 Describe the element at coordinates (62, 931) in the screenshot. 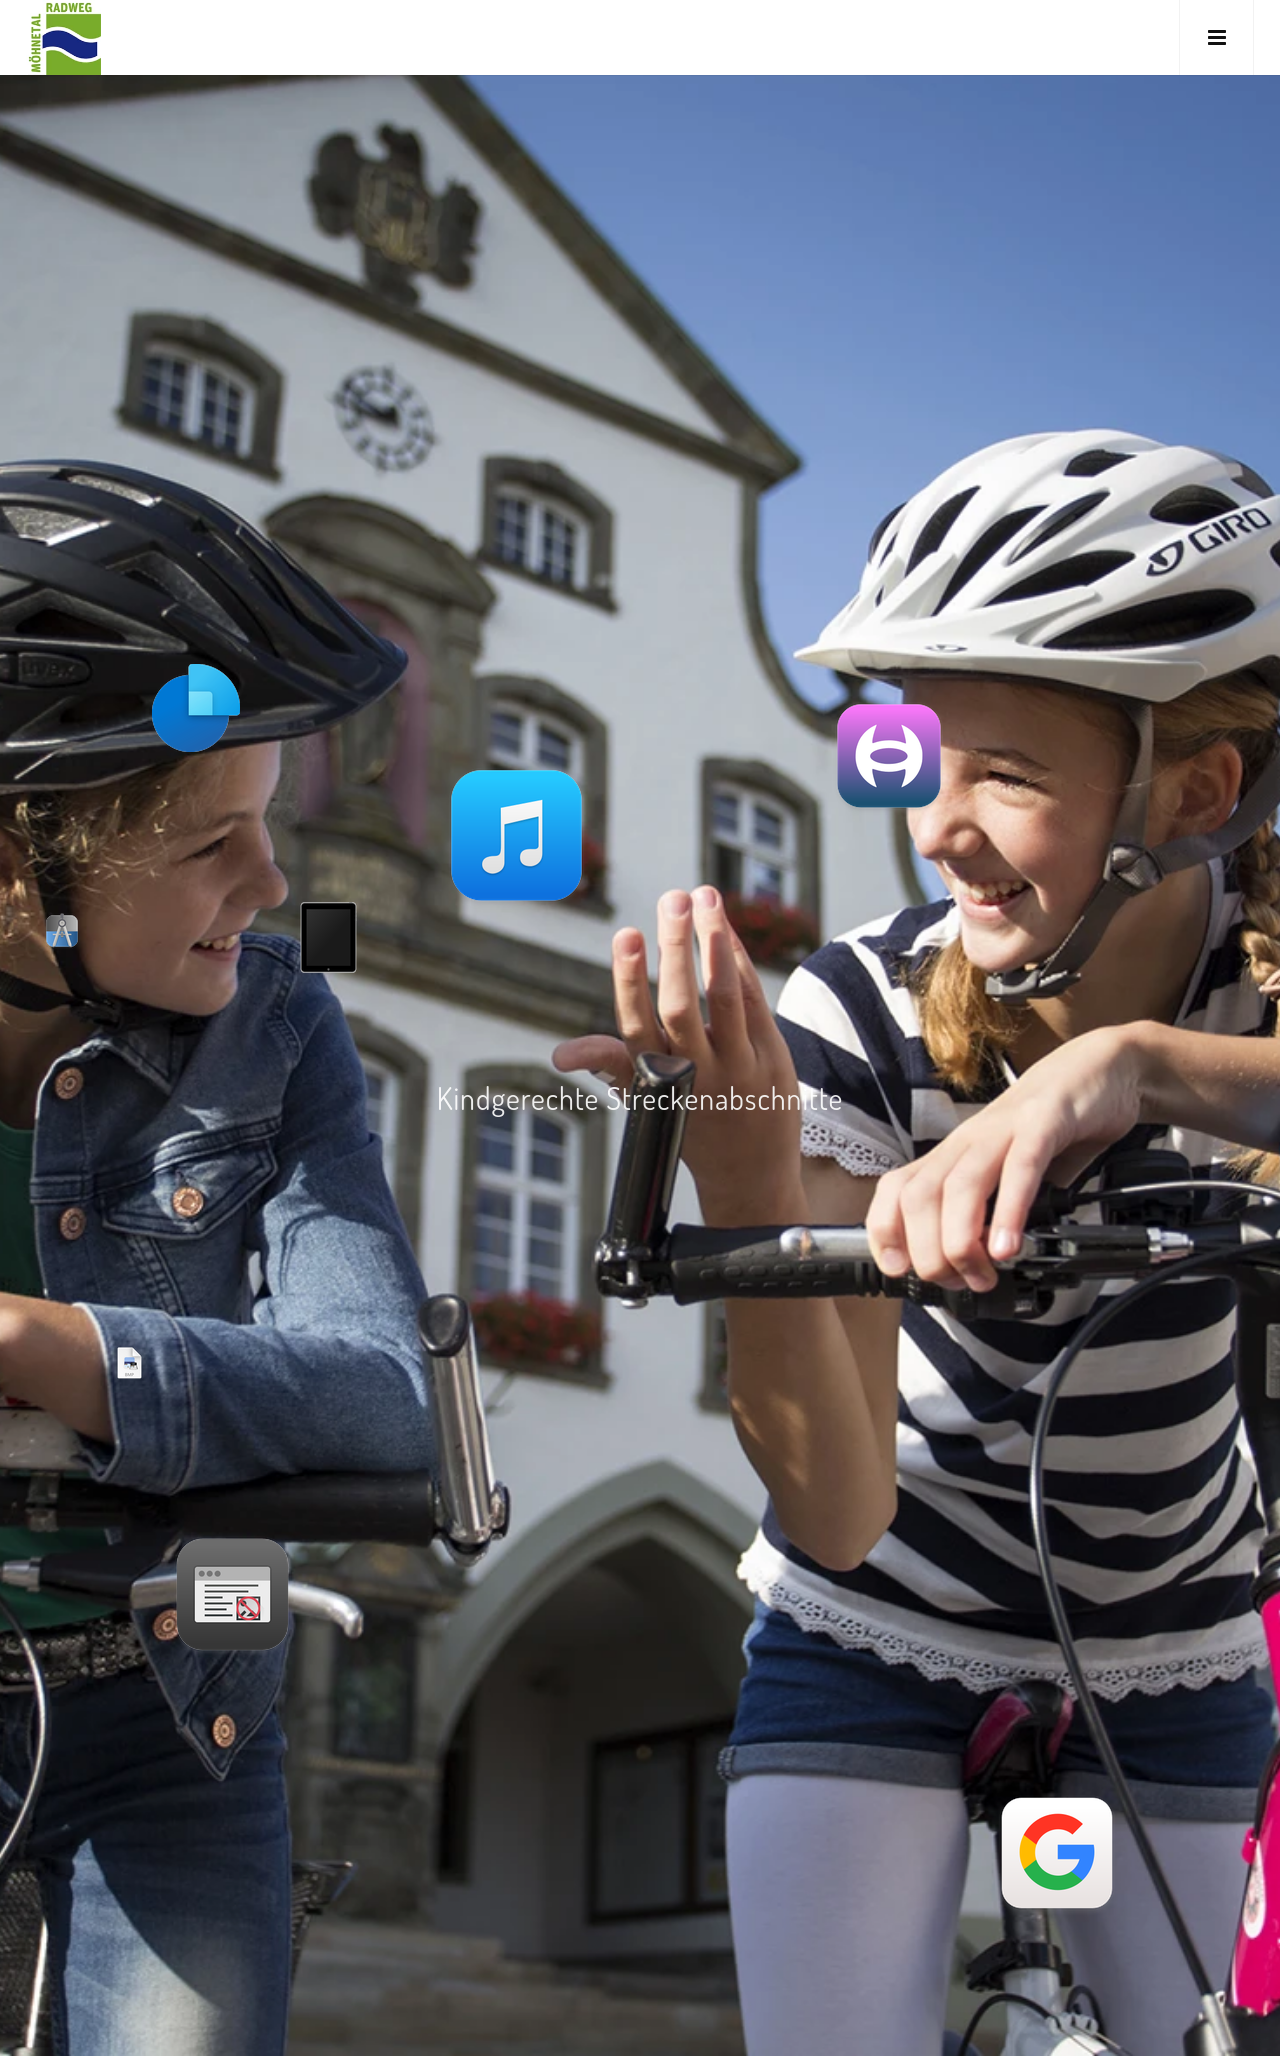

I see `open app icon preview tool` at that location.